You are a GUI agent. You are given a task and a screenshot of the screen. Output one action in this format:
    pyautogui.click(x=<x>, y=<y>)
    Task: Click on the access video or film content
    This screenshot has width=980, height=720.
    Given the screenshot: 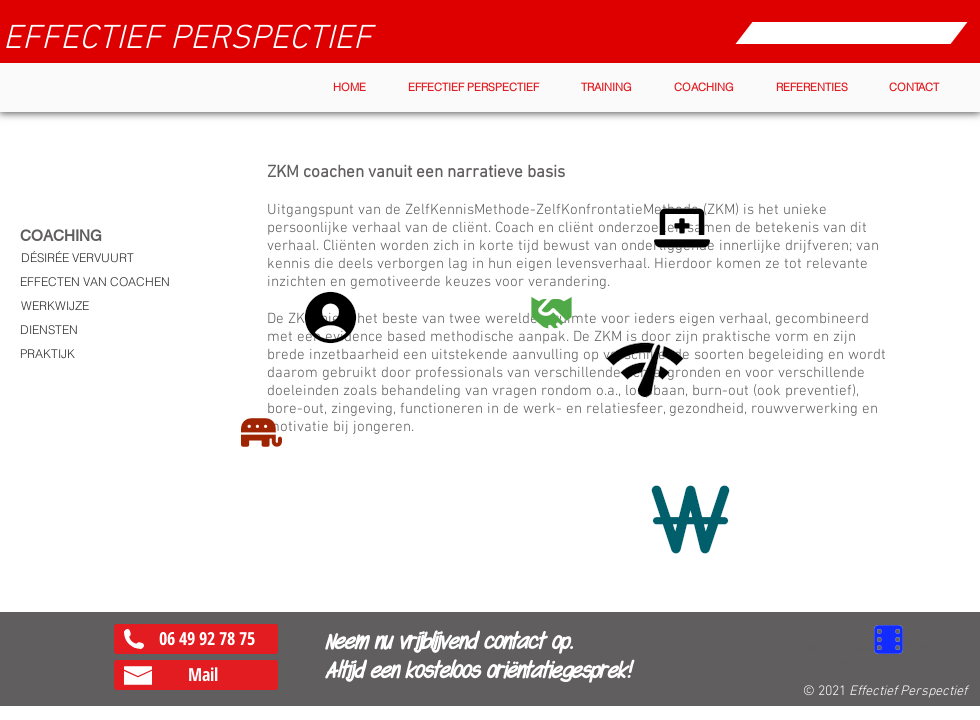 What is the action you would take?
    pyautogui.click(x=888, y=639)
    